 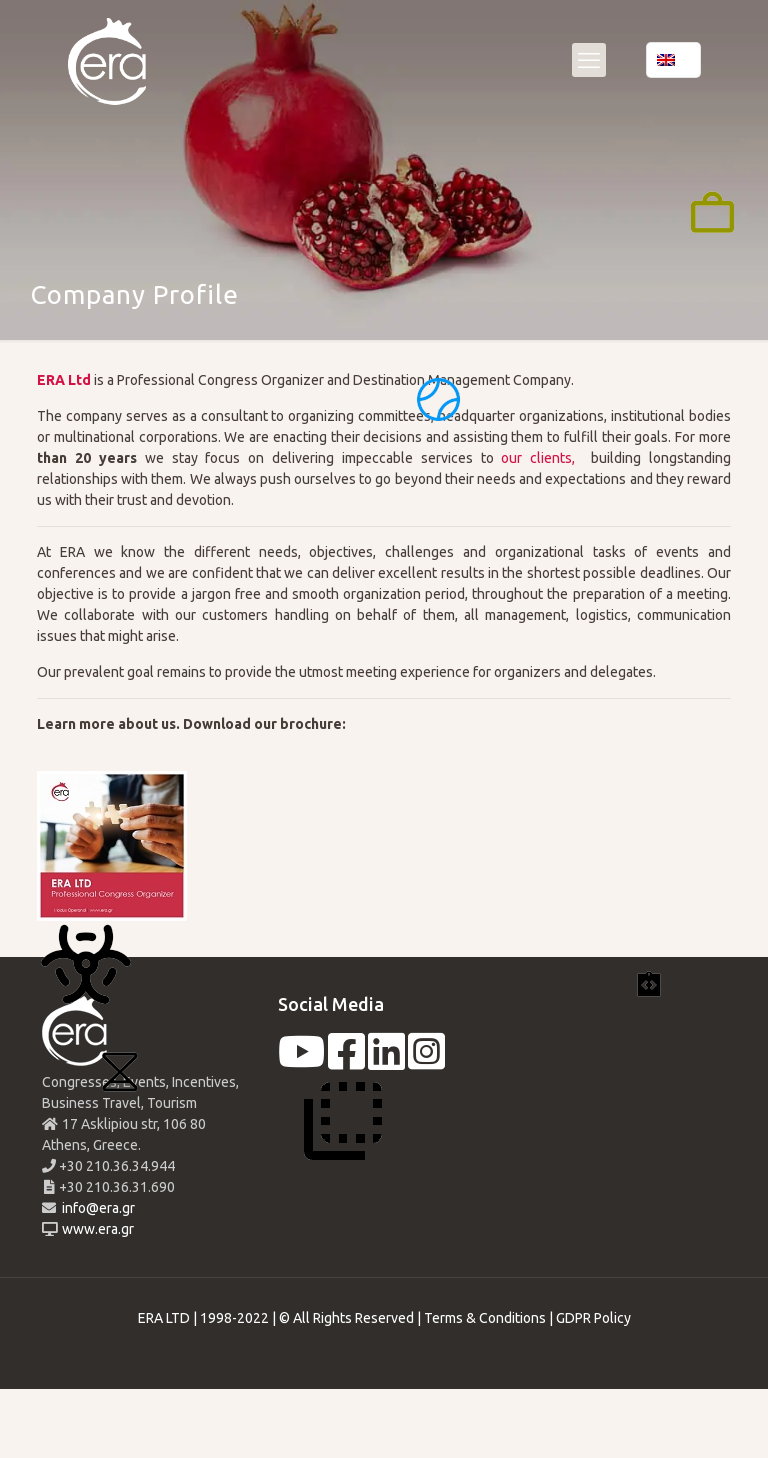 I want to click on indicates hazardous or dangerous content, so click(x=86, y=964).